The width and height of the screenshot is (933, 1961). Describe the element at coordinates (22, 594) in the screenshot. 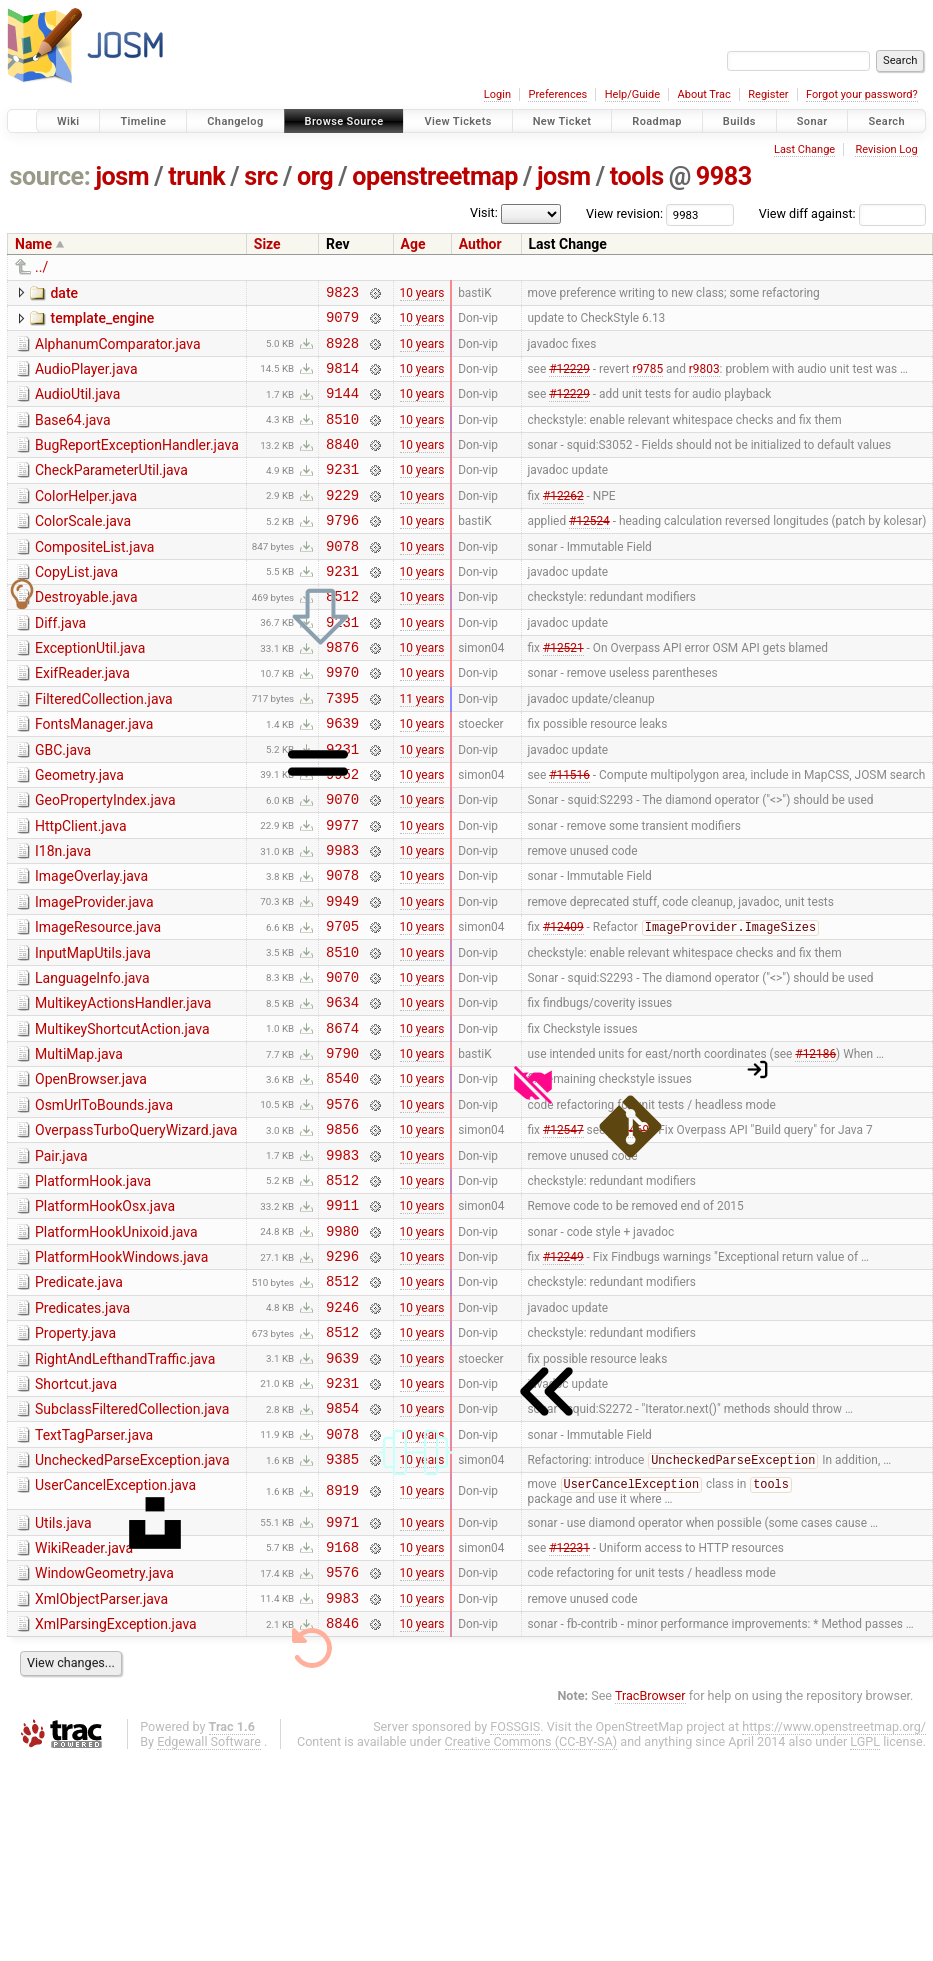

I see `view tips or helpful suggestions` at that location.